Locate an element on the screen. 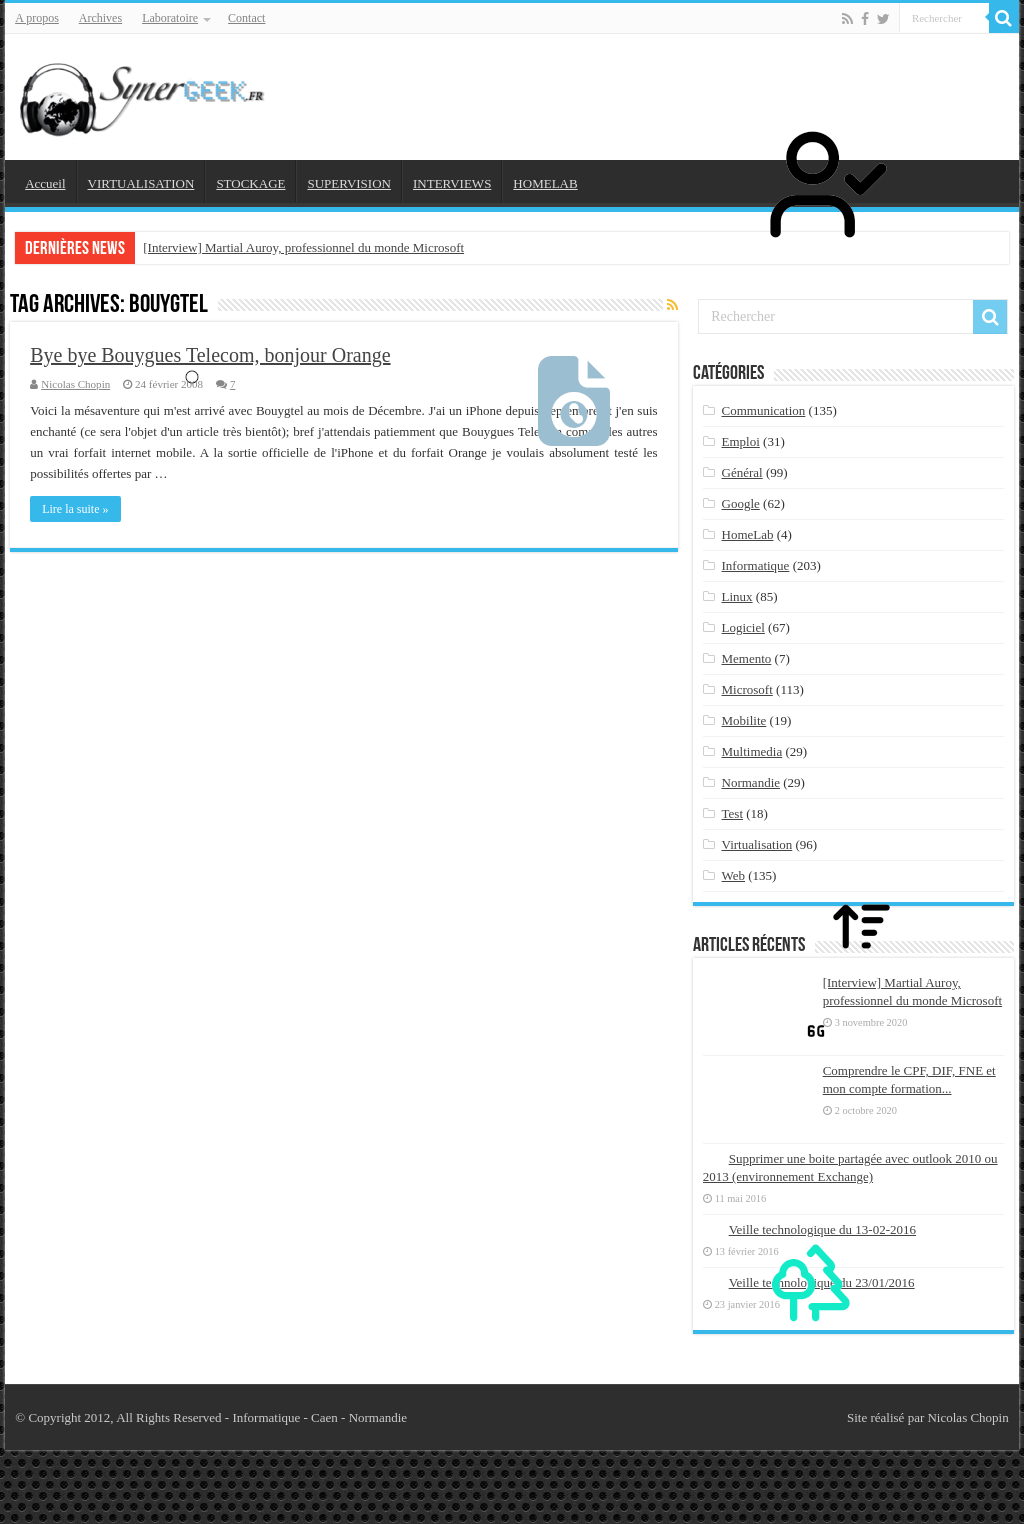 This screenshot has width=1024, height=1524. view file history or recent activity is located at coordinates (574, 401).